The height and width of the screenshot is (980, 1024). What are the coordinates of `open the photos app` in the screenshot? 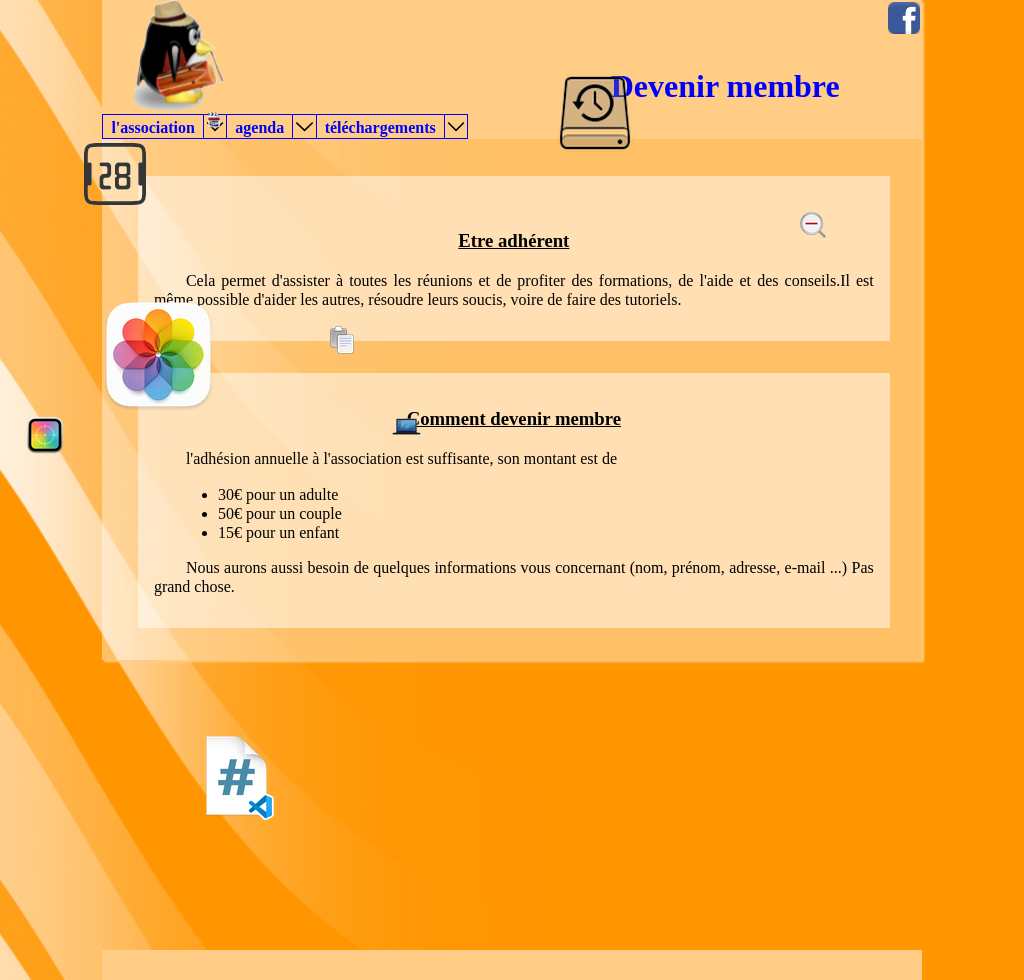 It's located at (158, 354).